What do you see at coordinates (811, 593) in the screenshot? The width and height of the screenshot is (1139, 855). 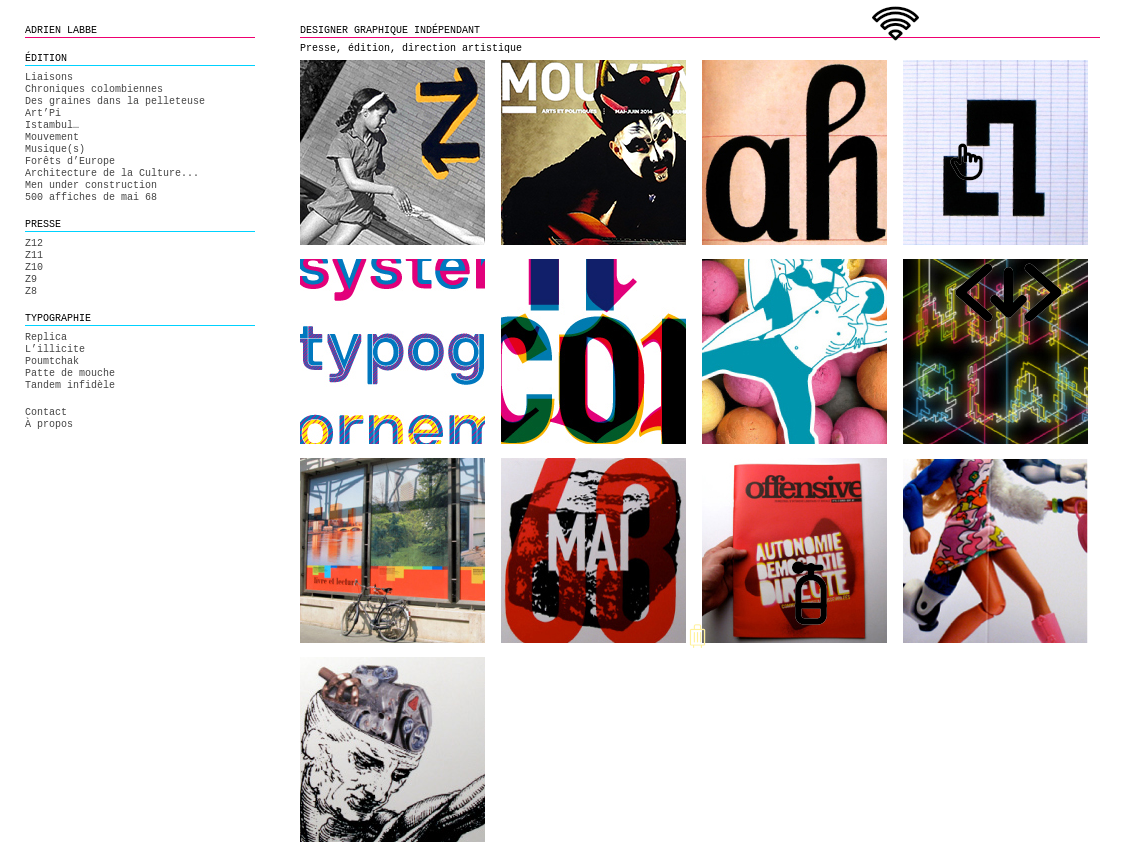 I see `access scuba diving equipment or gear` at bounding box center [811, 593].